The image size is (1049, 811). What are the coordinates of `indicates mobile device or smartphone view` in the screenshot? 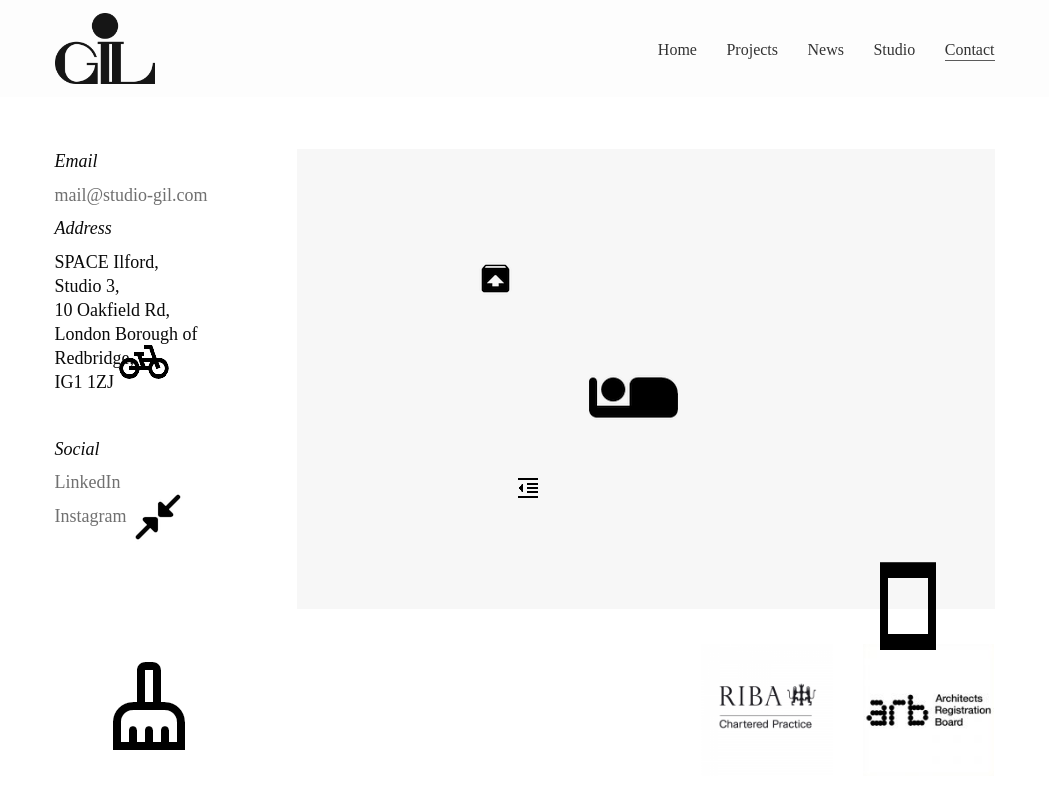 It's located at (908, 606).